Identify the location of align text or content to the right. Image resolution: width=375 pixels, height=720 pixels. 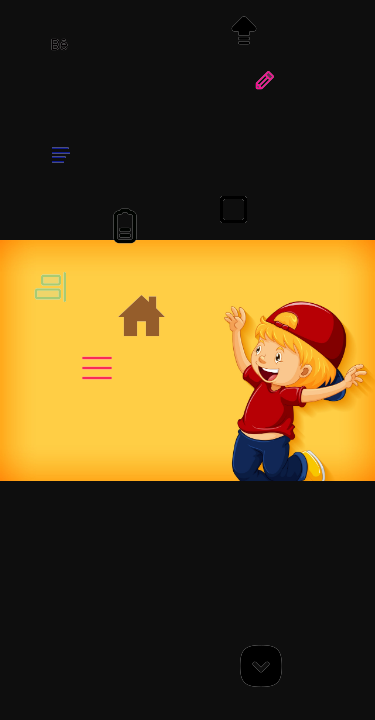
(51, 287).